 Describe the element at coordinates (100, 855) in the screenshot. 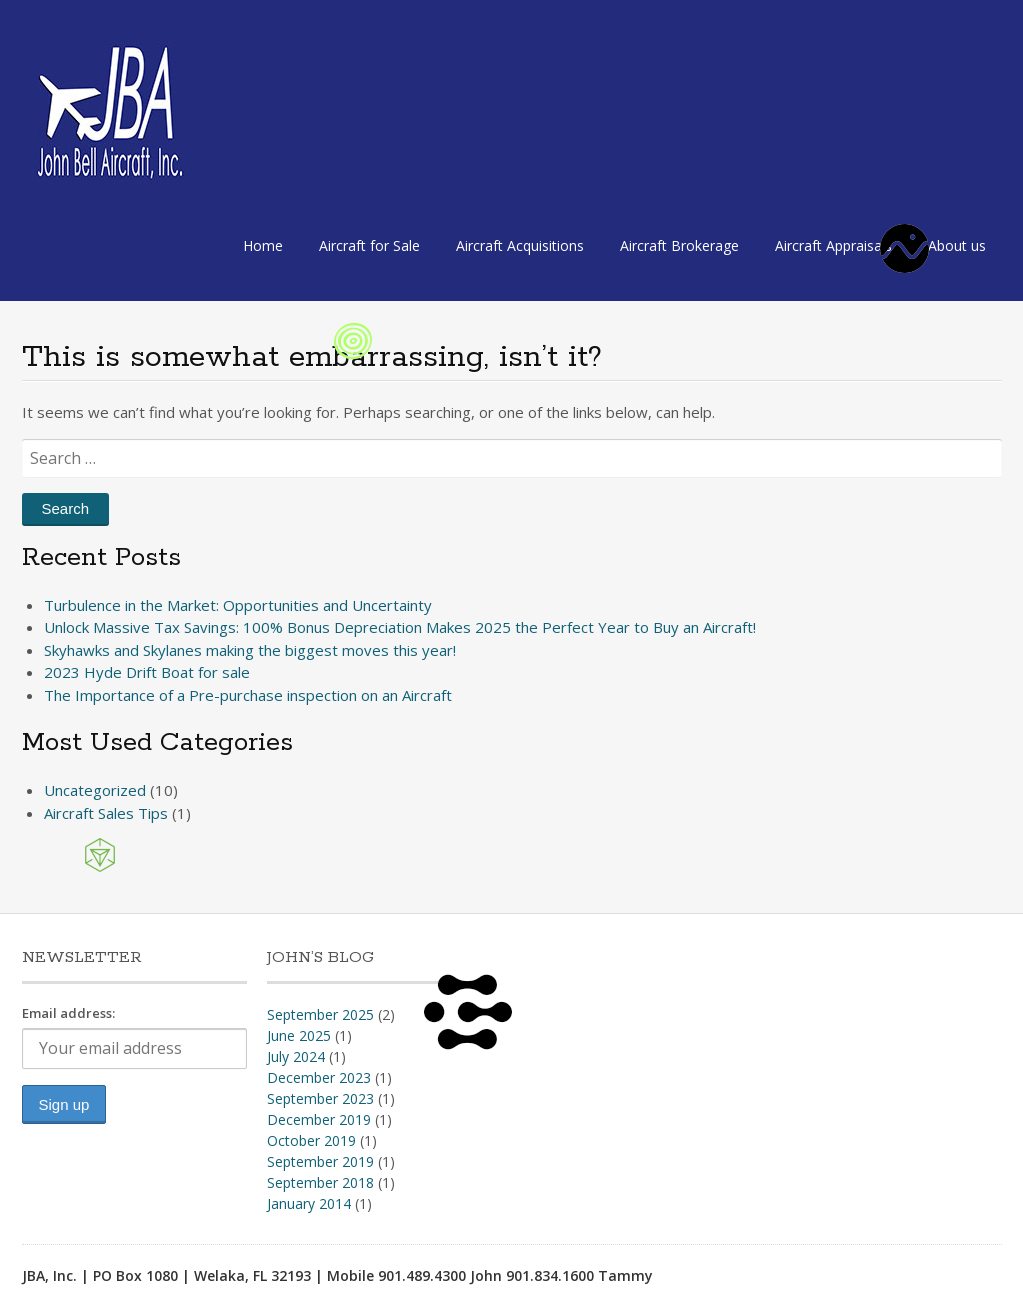

I see `open the Ingress app` at that location.